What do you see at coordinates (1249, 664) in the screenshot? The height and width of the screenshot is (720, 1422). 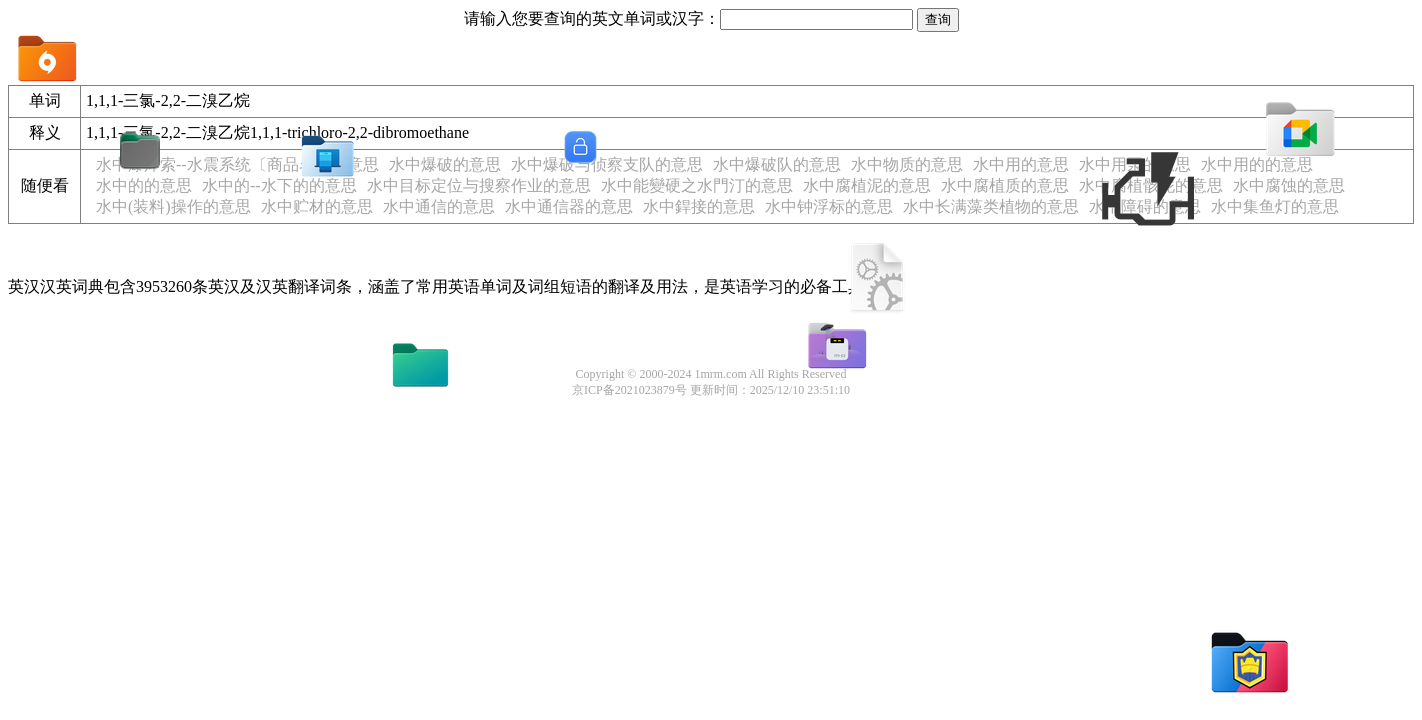 I see `open clash royale game files folder` at bounding box center [1249, 664].